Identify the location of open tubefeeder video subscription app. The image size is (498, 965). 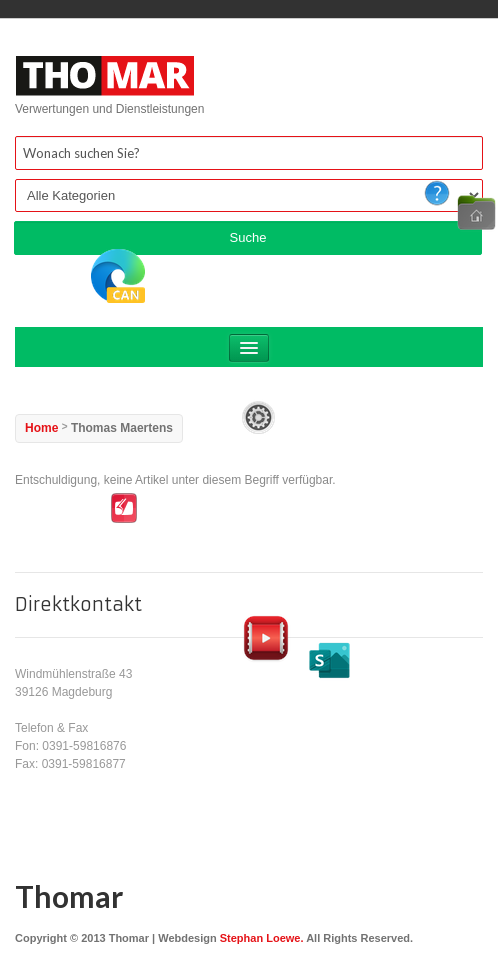
(266, 638).